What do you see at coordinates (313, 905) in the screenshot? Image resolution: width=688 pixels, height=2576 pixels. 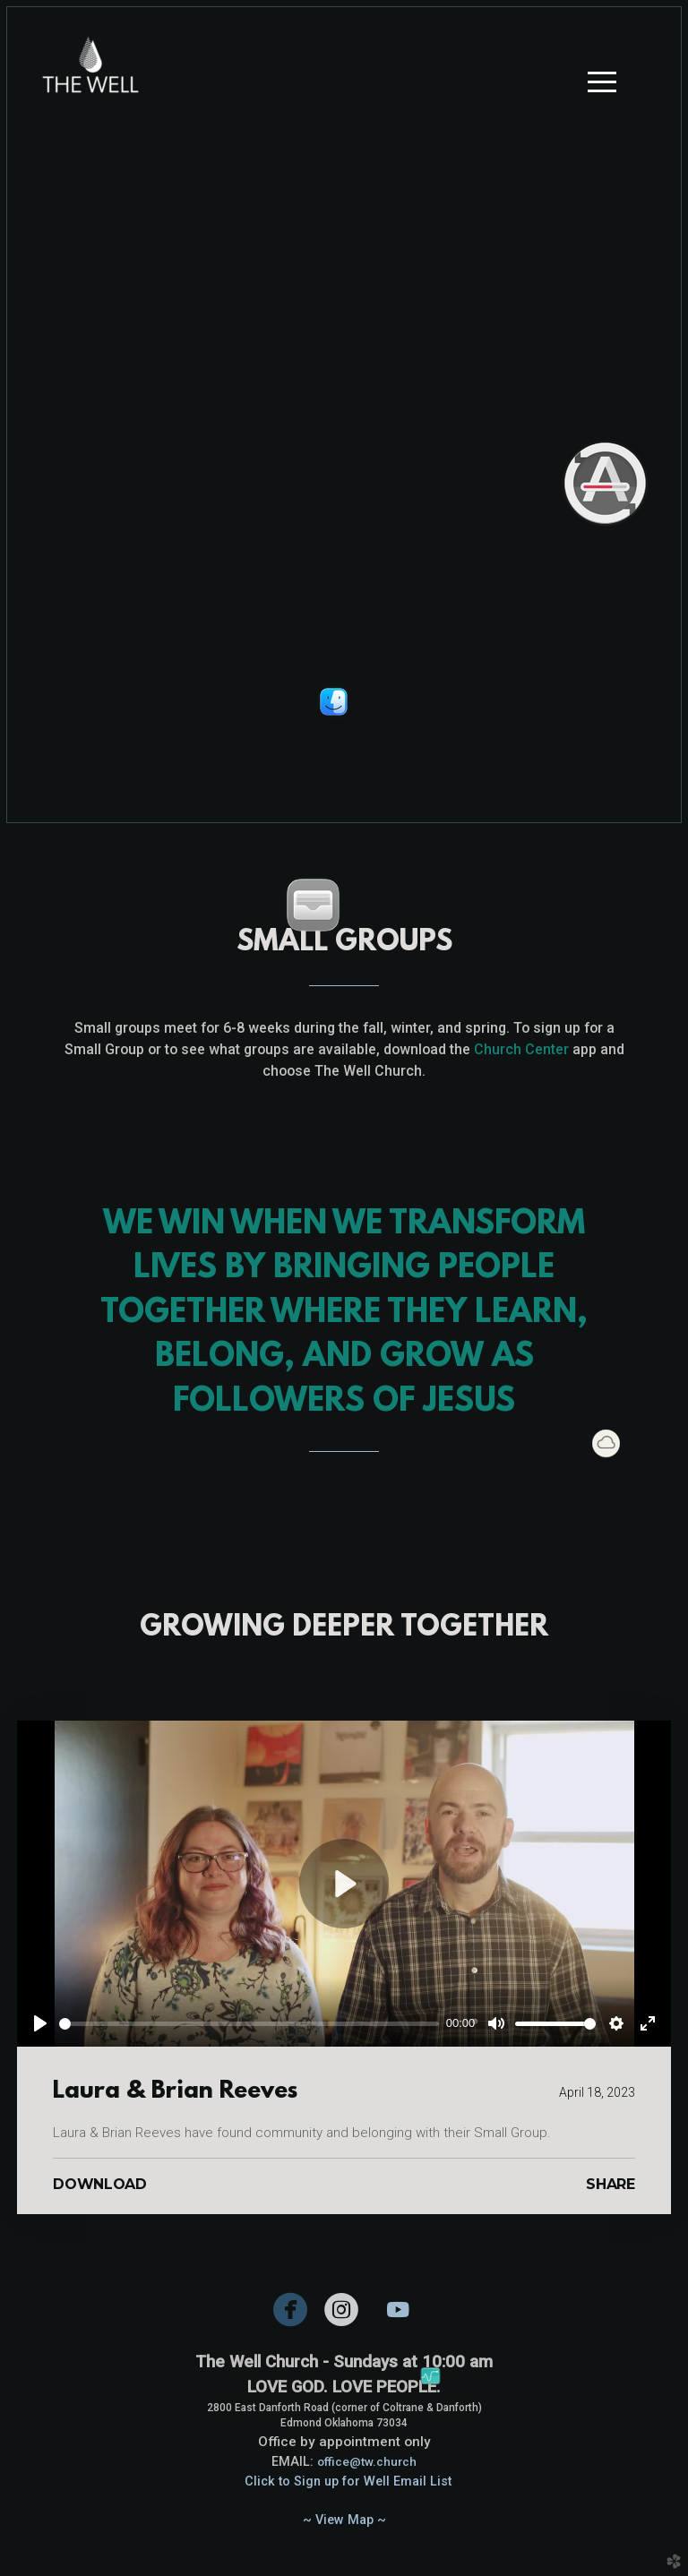 I see `open apple wallet app` at bounding box center [313, 905].